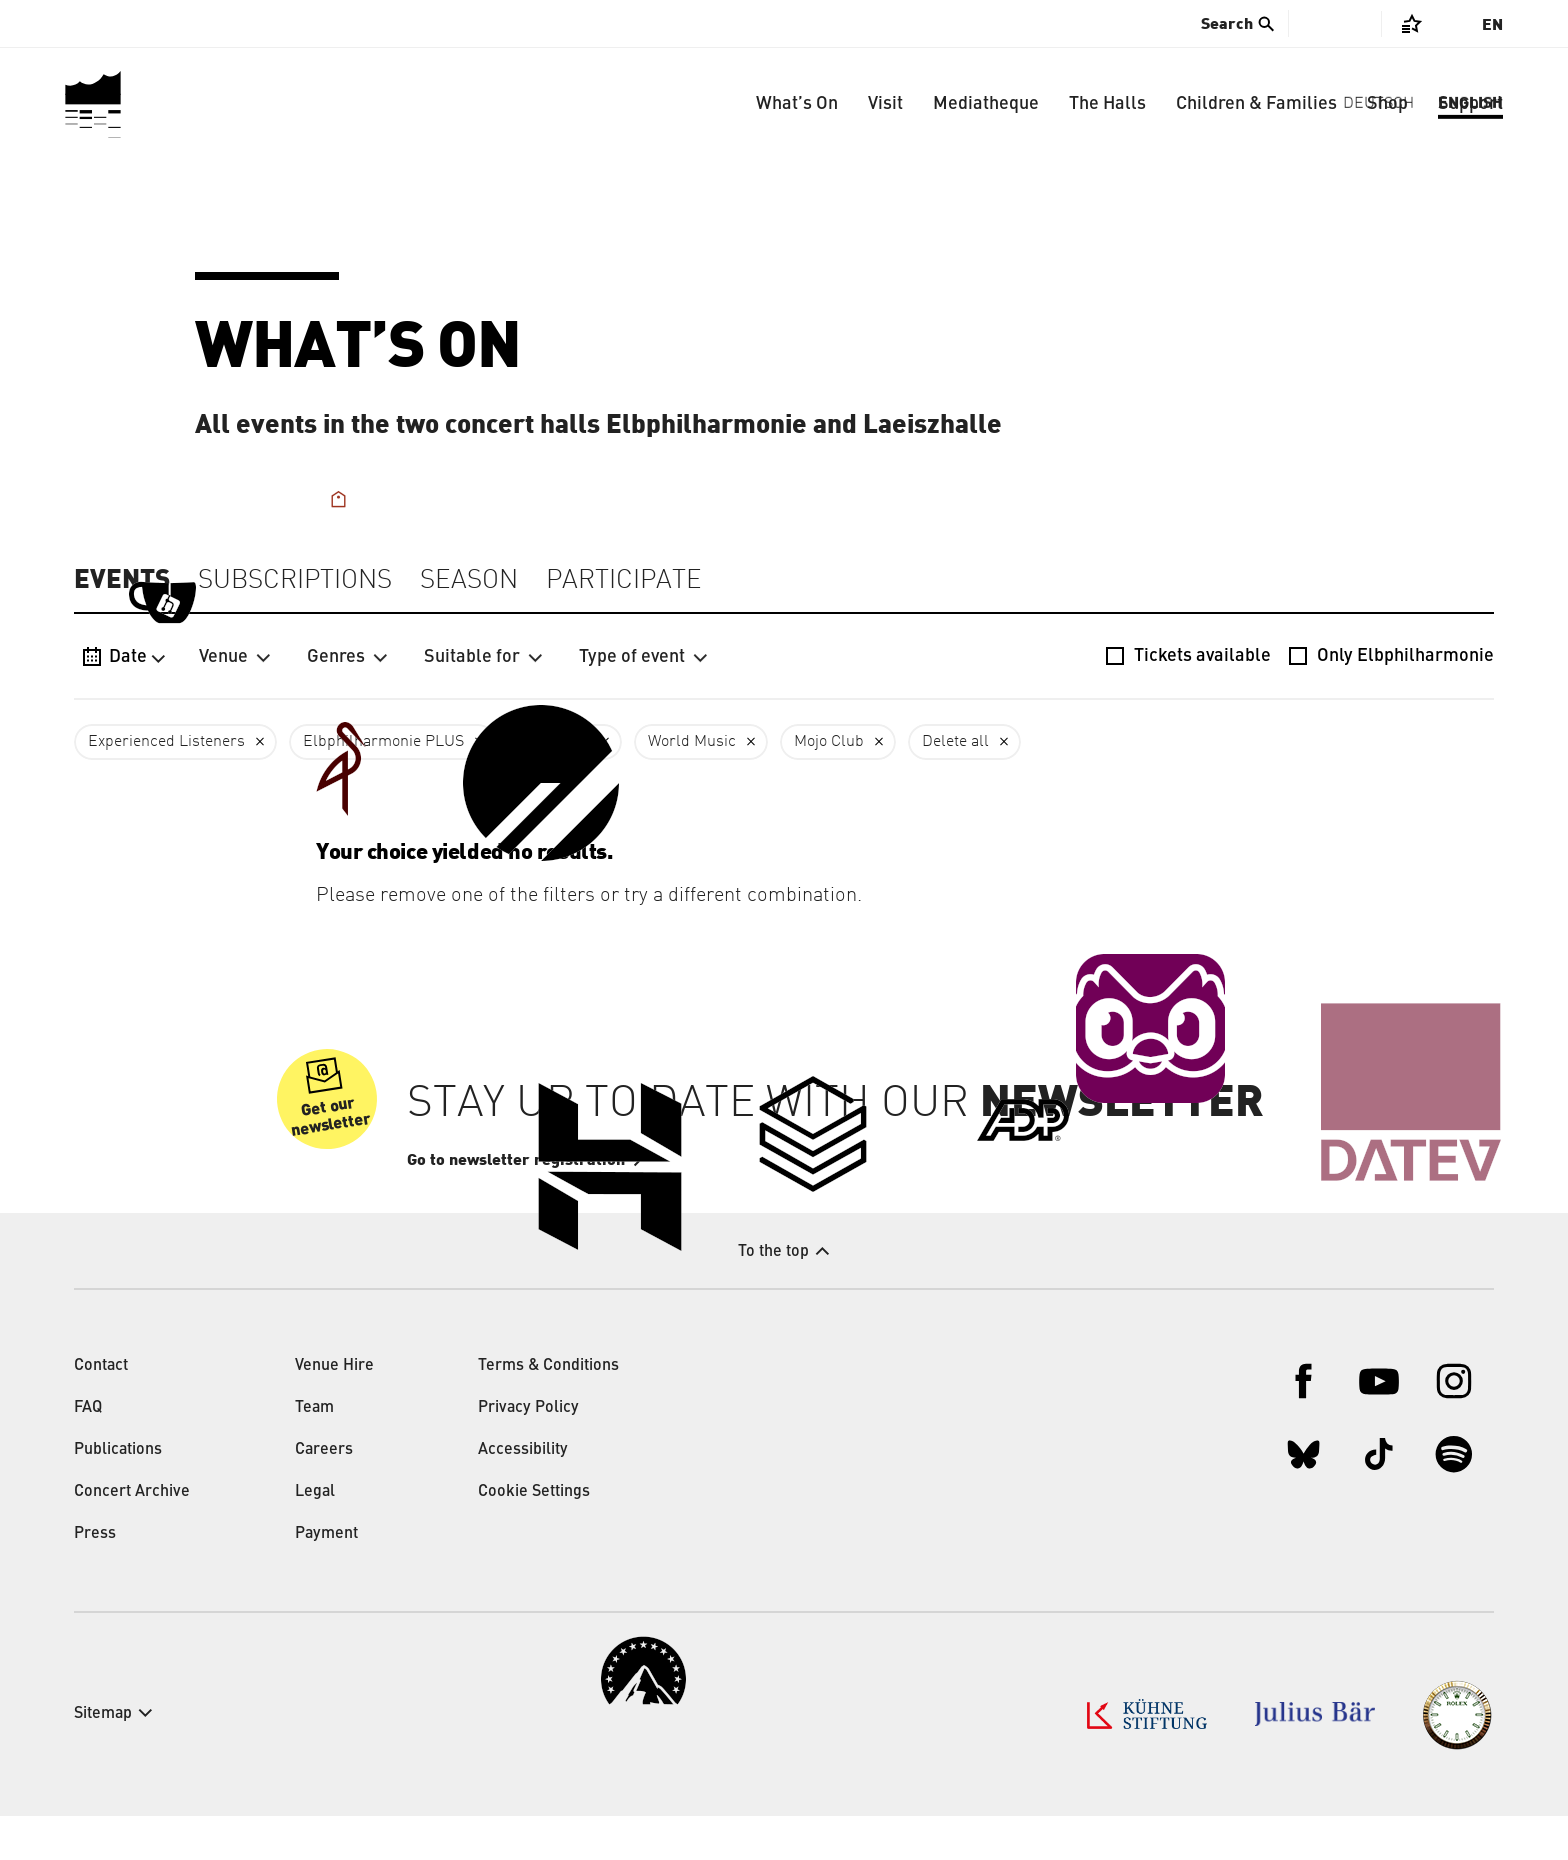 The image size is (1568, 1860). What do you see at coordinates (610, 1167) in the screenshot?
I see `Hostinger web hosting service logo` at bounding box center [610, 1167].